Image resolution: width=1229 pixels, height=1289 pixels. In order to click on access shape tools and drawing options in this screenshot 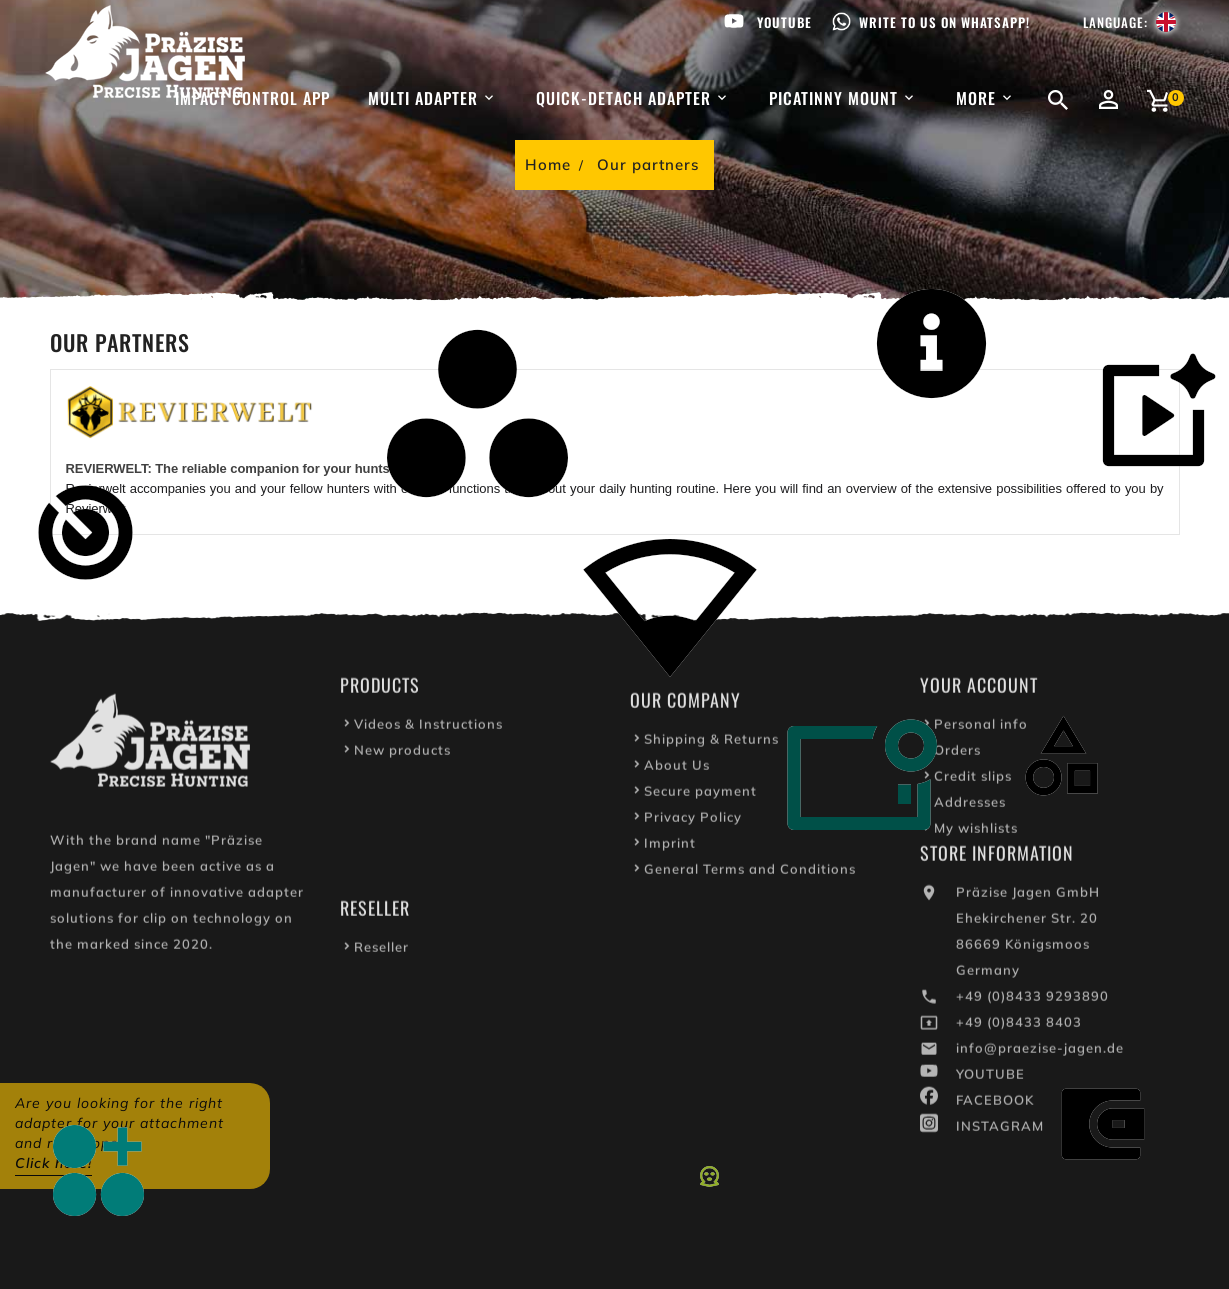, I will do `click(1063, 757)`.